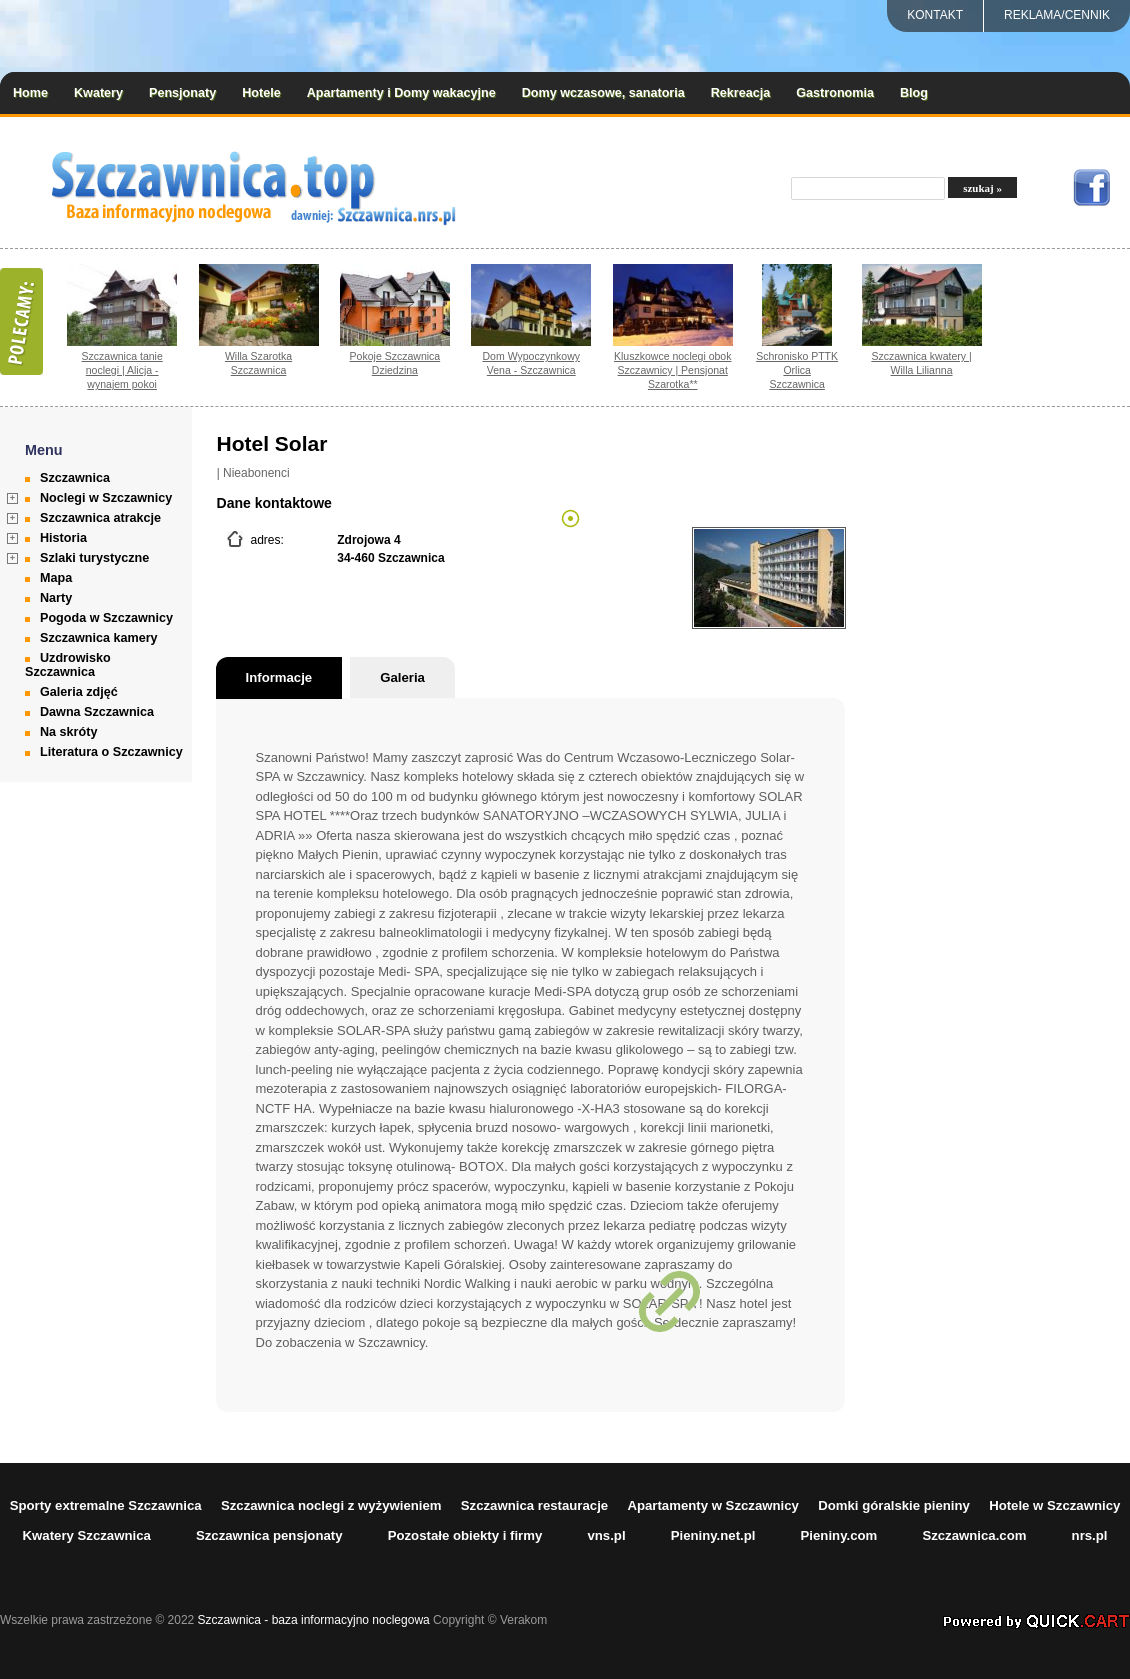 This screenshot has width=1130, height=1679. I want to click on start recording audio or video, so click(570, 518).